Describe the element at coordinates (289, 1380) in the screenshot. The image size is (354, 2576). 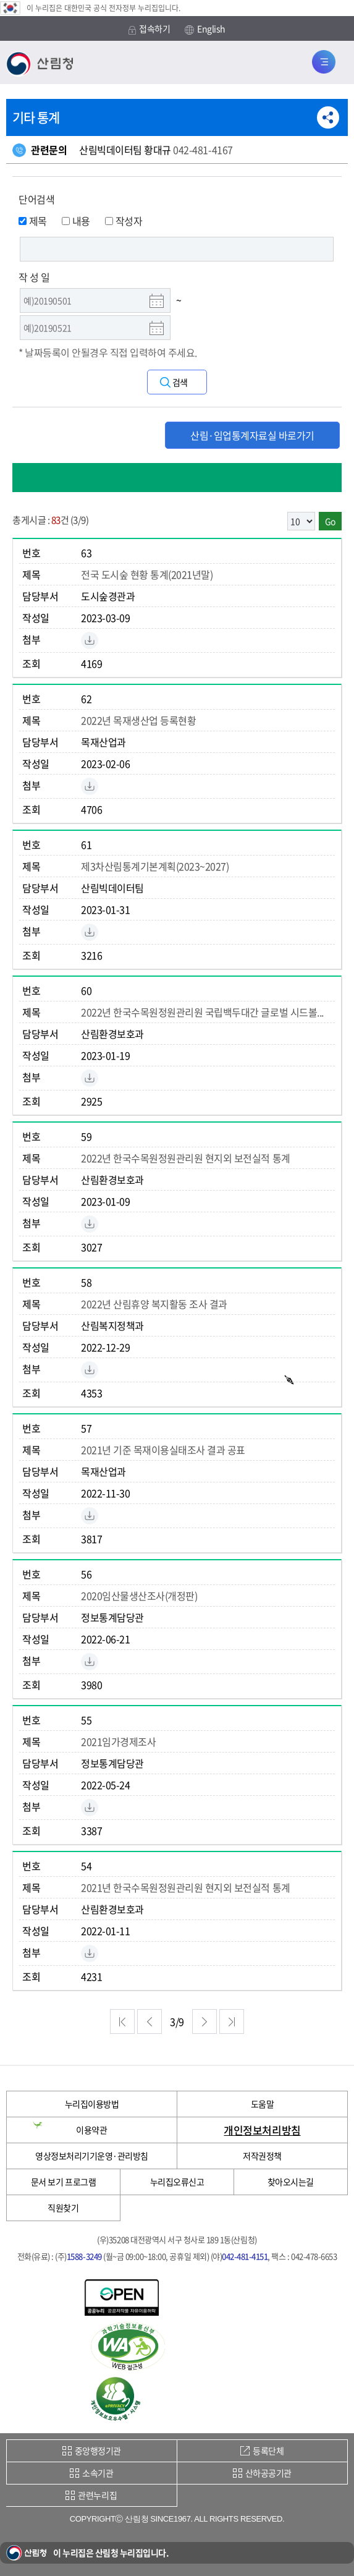
I see `select stone spear weapon in game inventory` at that location.